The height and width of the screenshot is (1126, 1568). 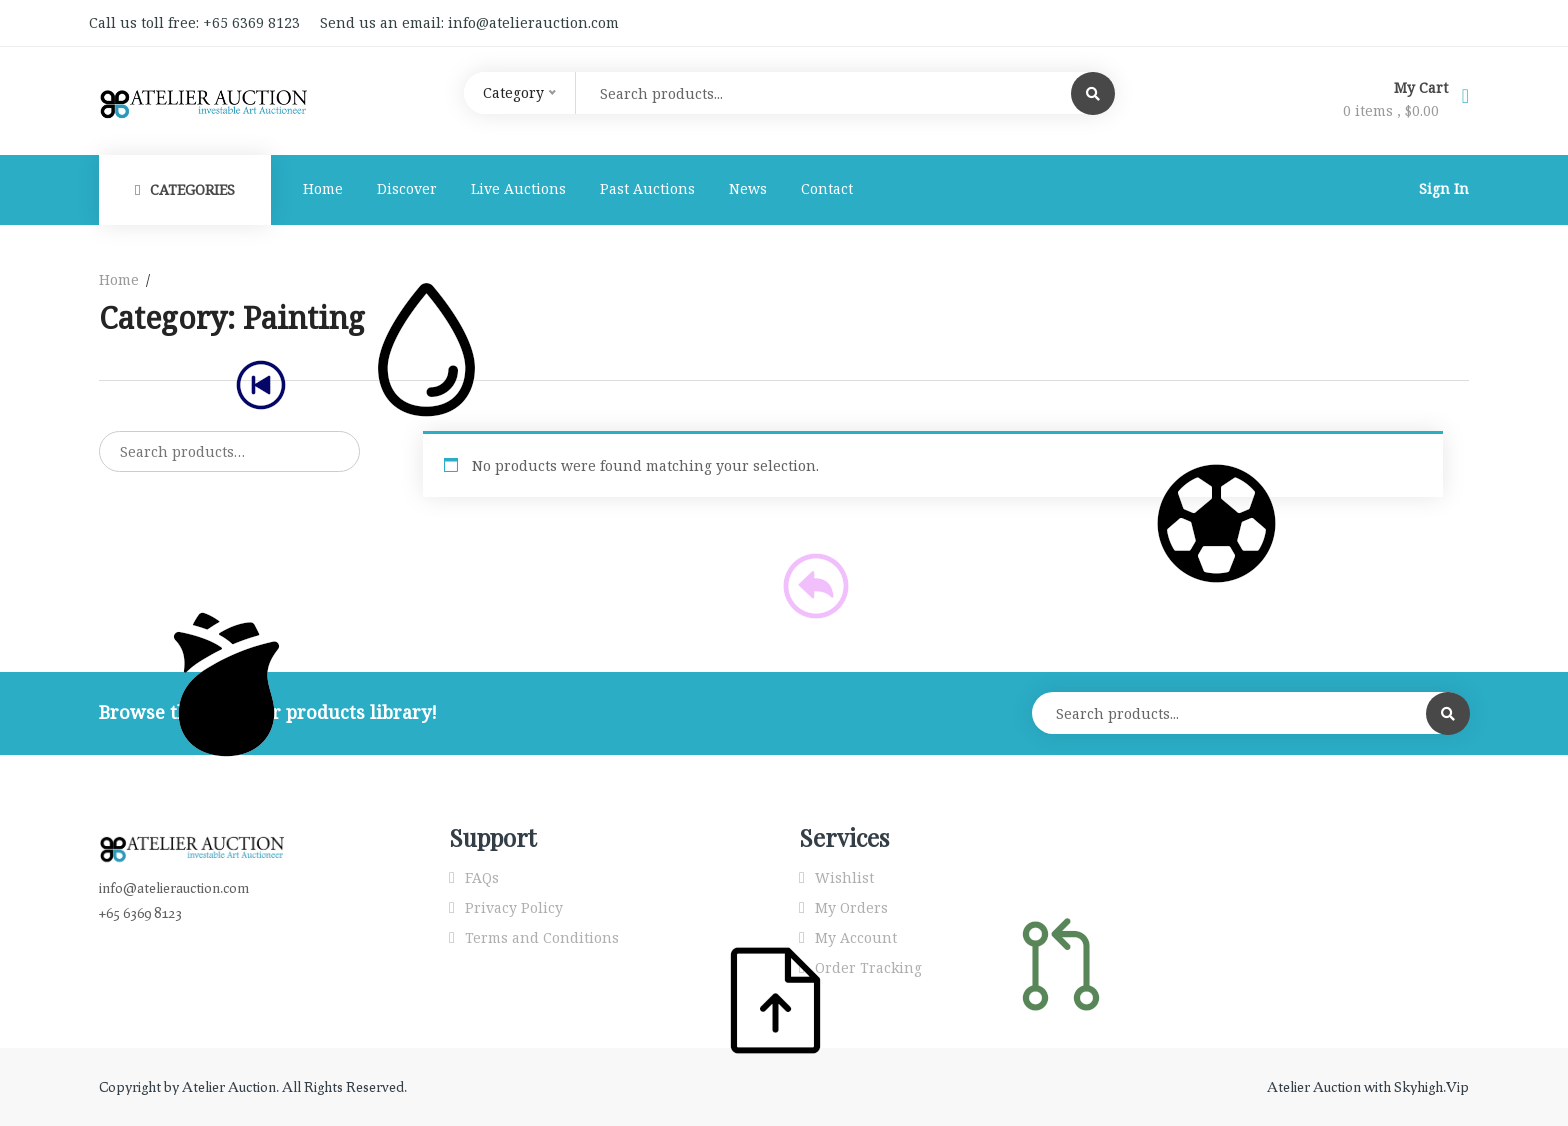 I want to click on select a rose or flower emoji, so click(x=226, y=684).